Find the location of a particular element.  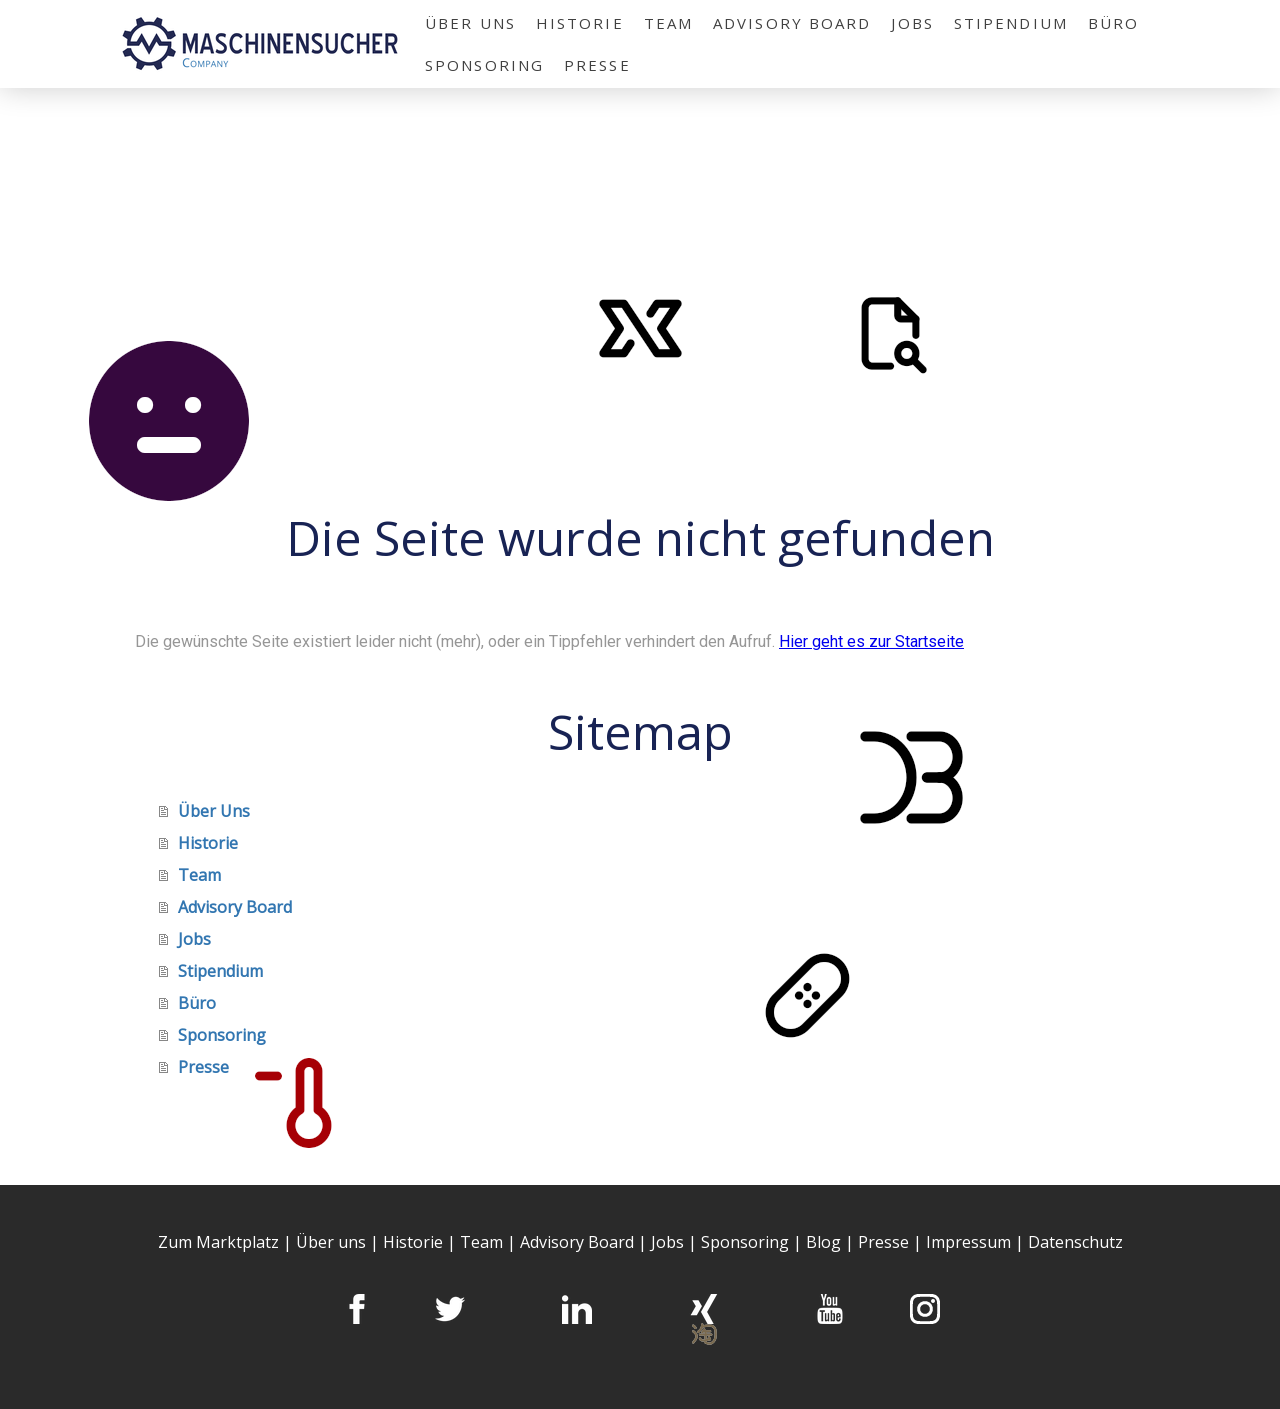

xdeep brand logo is located at coordinates (640, 328).